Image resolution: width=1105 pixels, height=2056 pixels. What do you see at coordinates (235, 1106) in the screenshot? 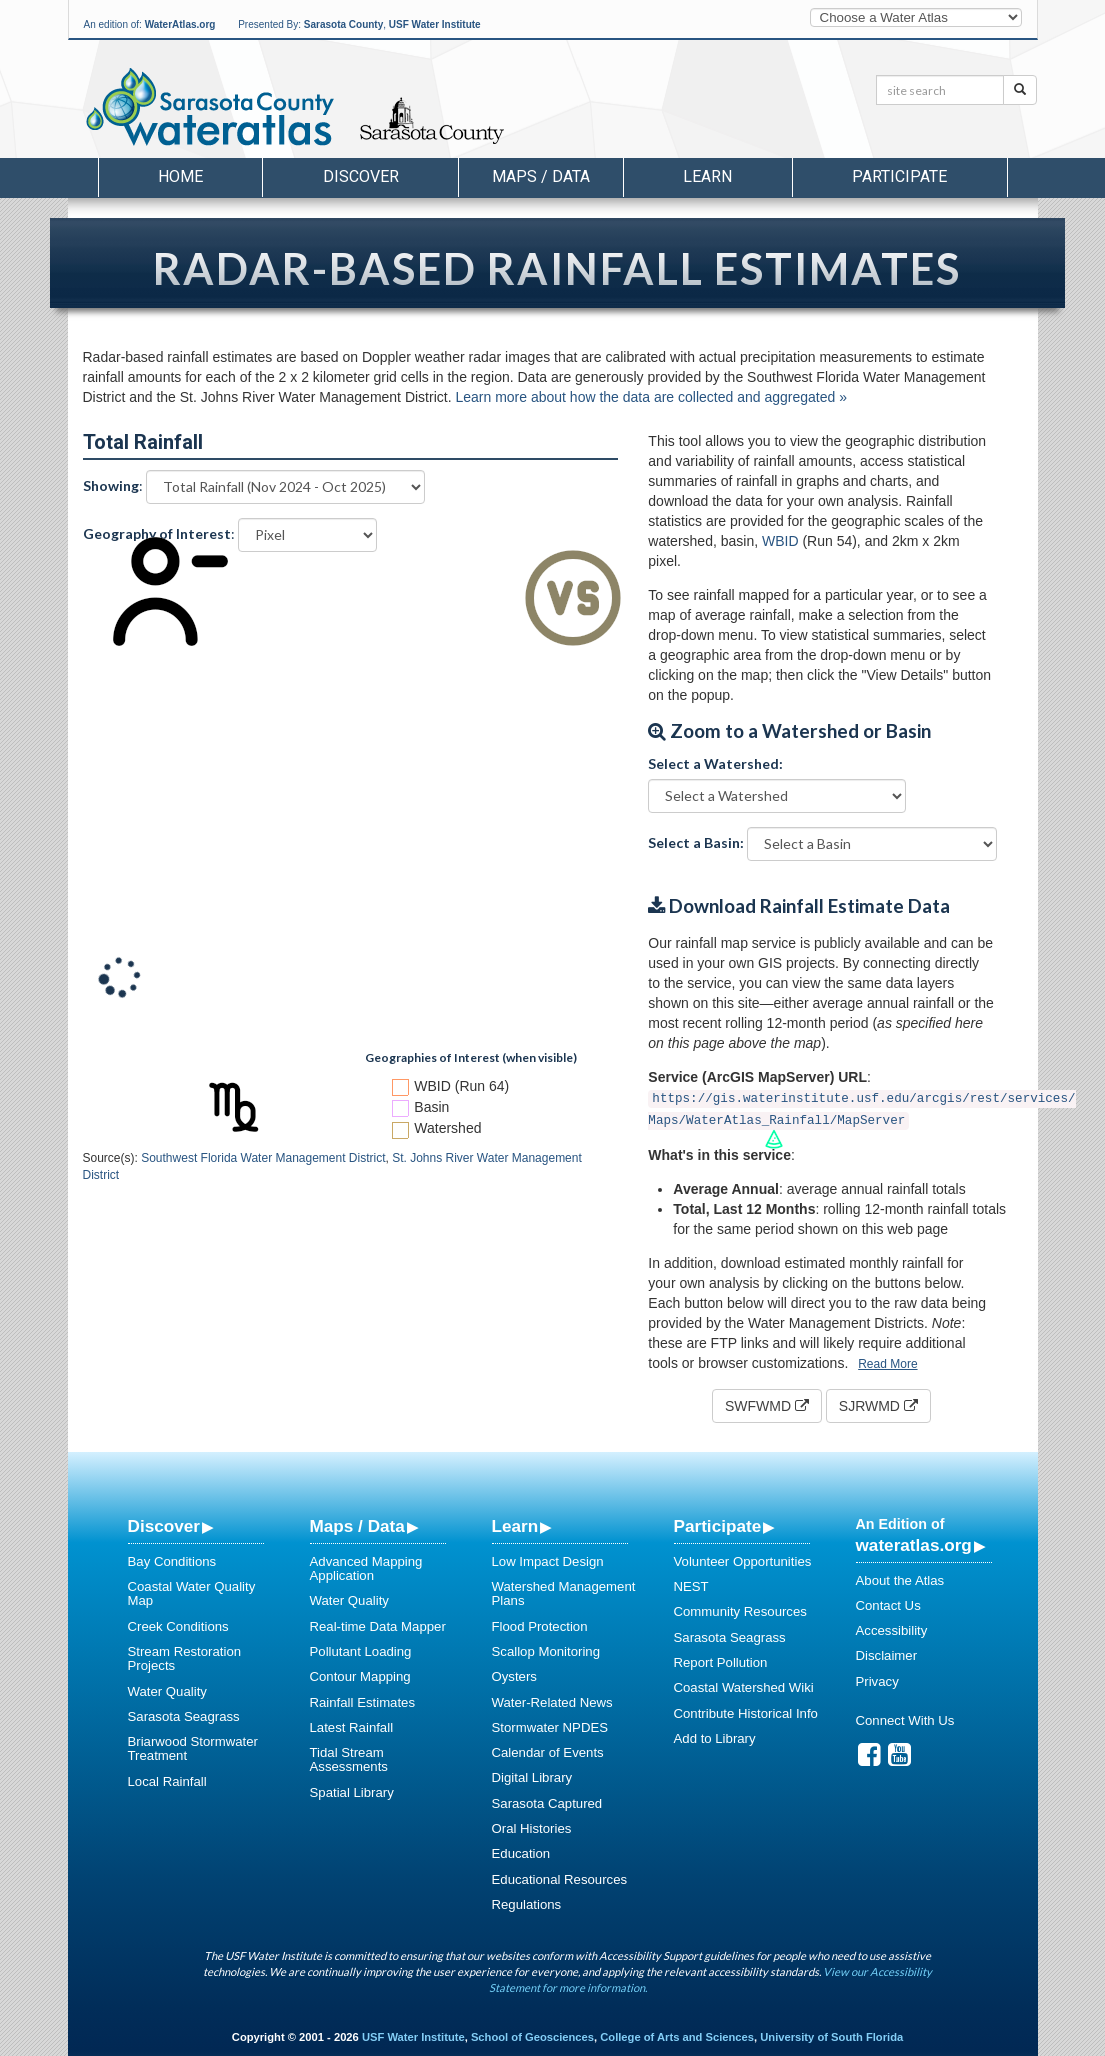
I see `indicates virgo zodiac sign` at bounding box center [235, 1106].